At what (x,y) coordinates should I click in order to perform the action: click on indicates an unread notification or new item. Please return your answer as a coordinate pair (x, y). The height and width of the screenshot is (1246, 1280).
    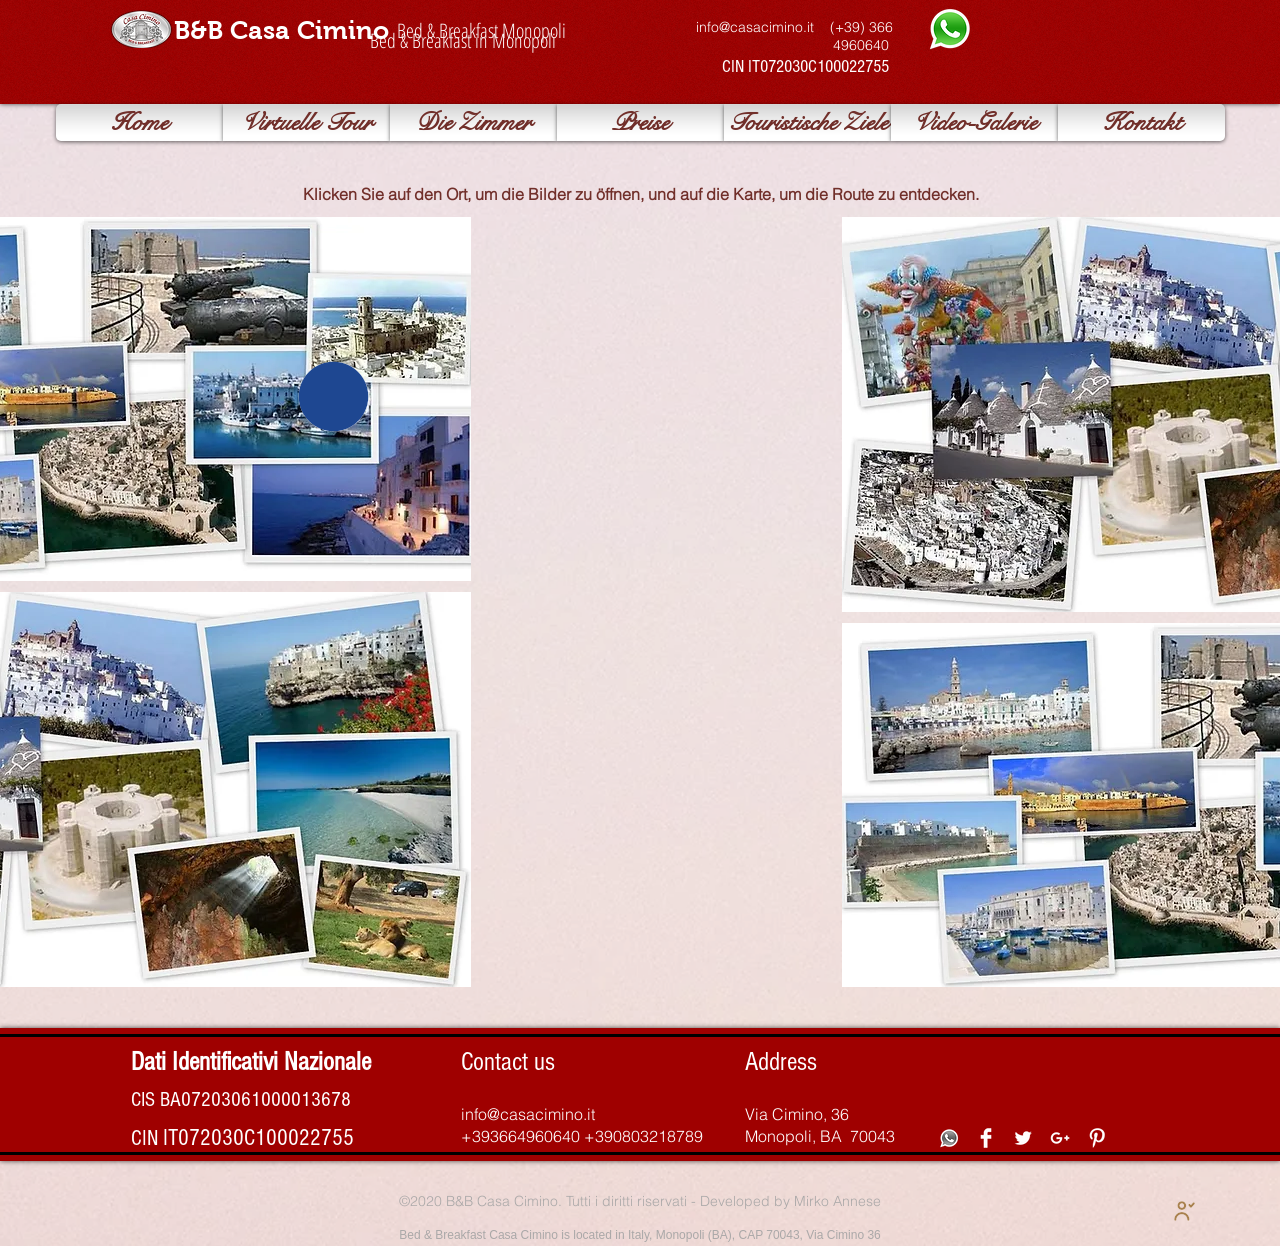
    Looking at the image, I should click on (333, 396).